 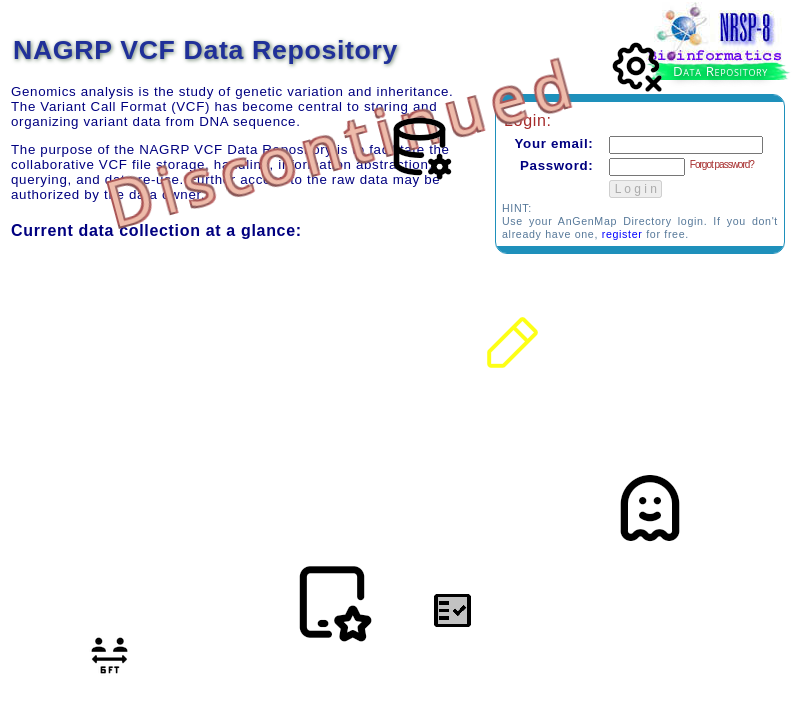 What do you see at coordinates (452, 610) in the screenshot?
I see `verify or review checklist items` at bounding box center [452, 610].